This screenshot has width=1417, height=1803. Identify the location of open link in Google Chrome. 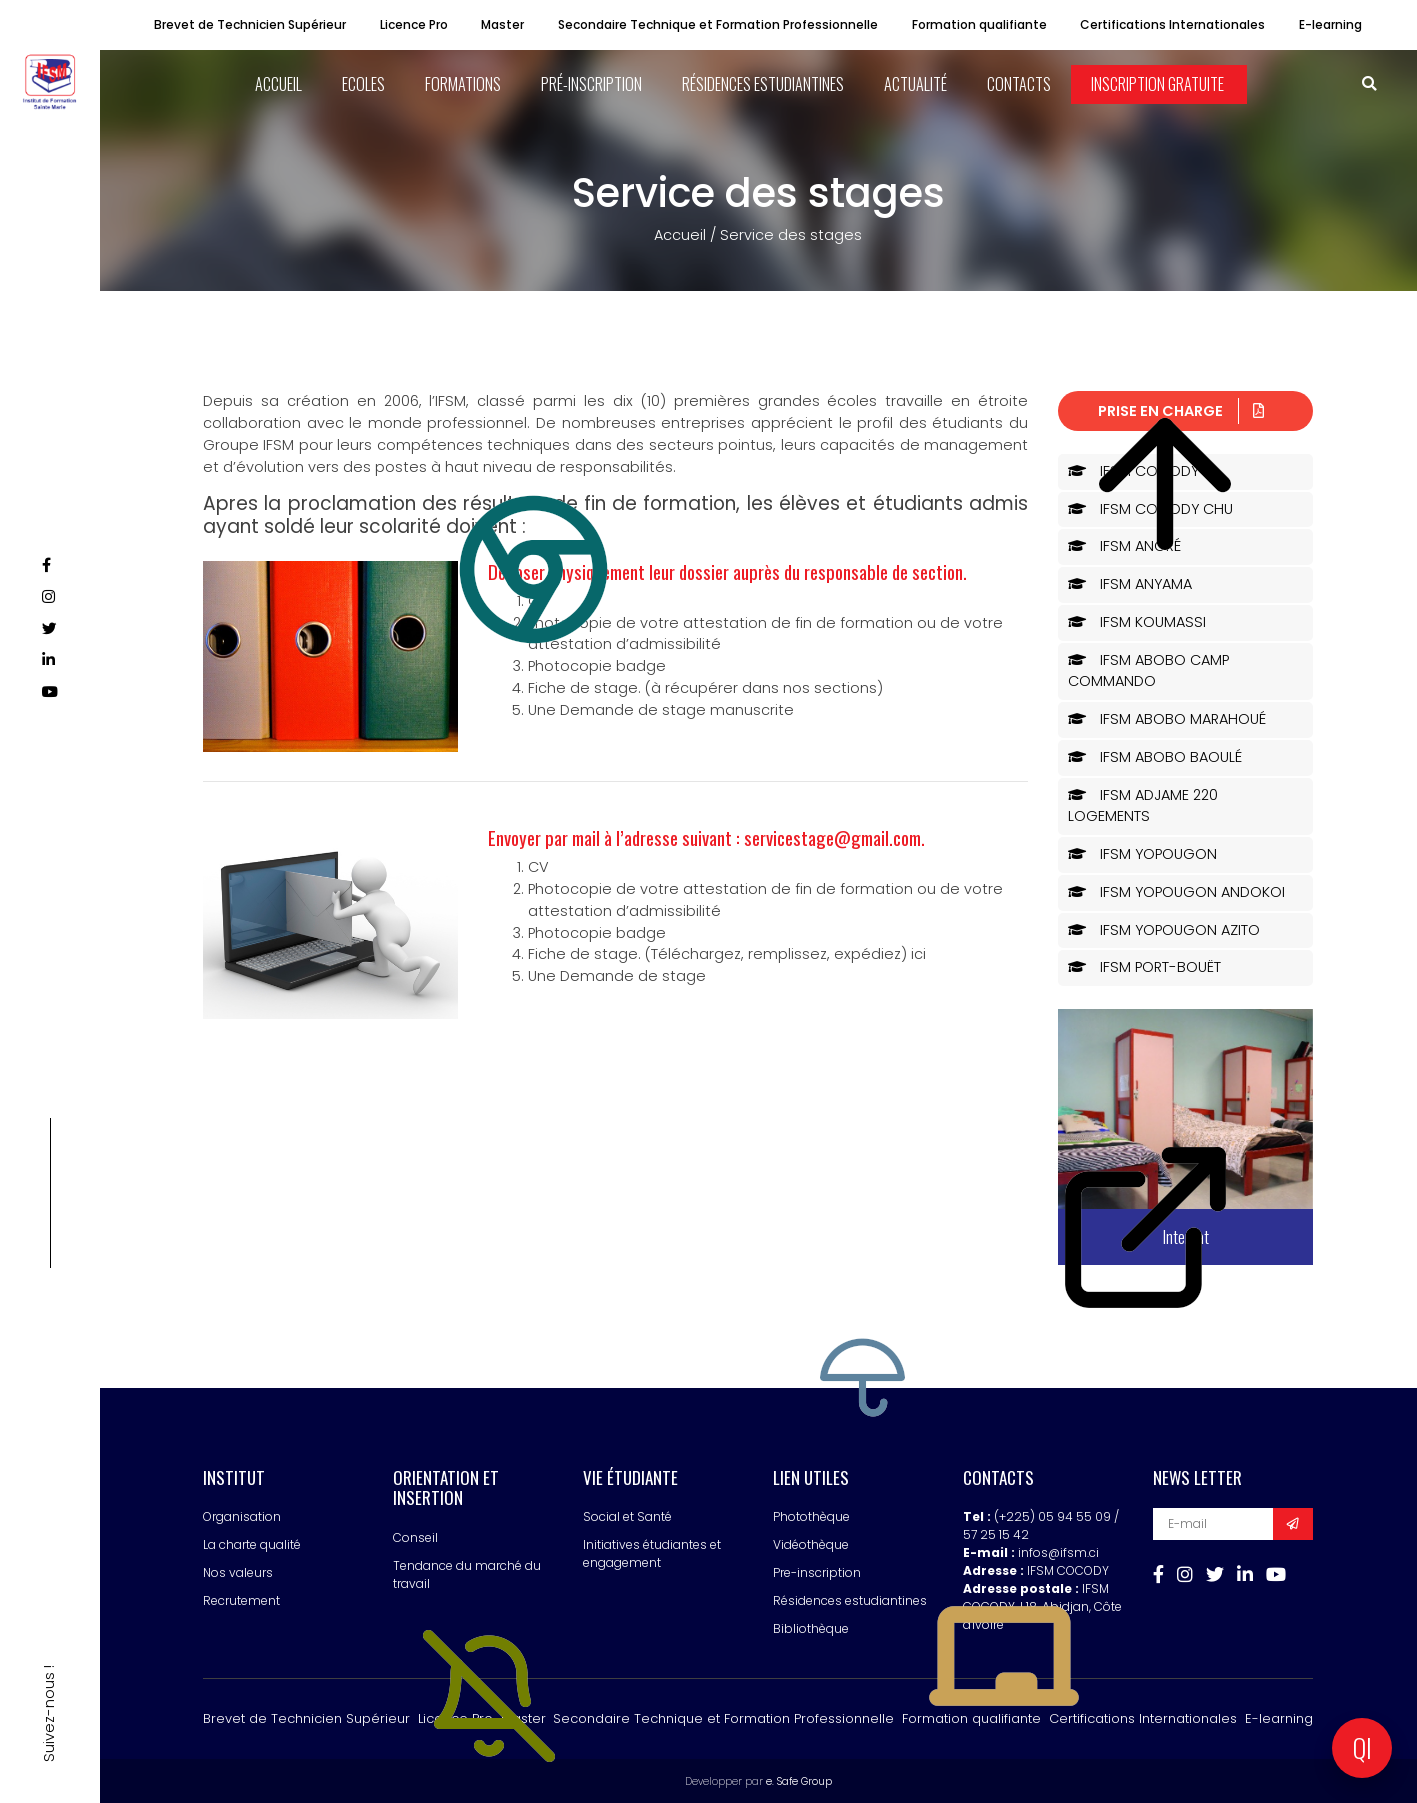
(533, 569).